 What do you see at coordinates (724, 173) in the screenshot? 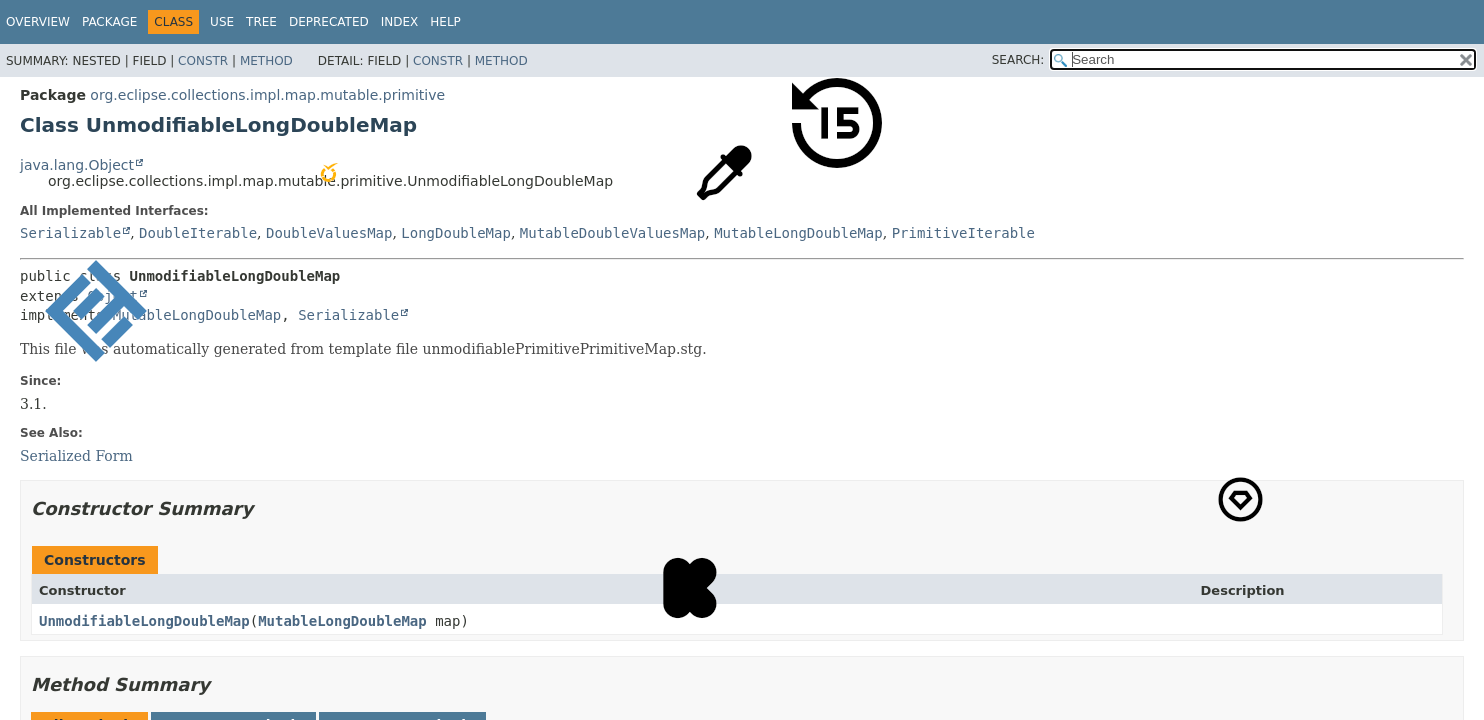
I see `pick a color from the screen` at bounding box center [724, 173].